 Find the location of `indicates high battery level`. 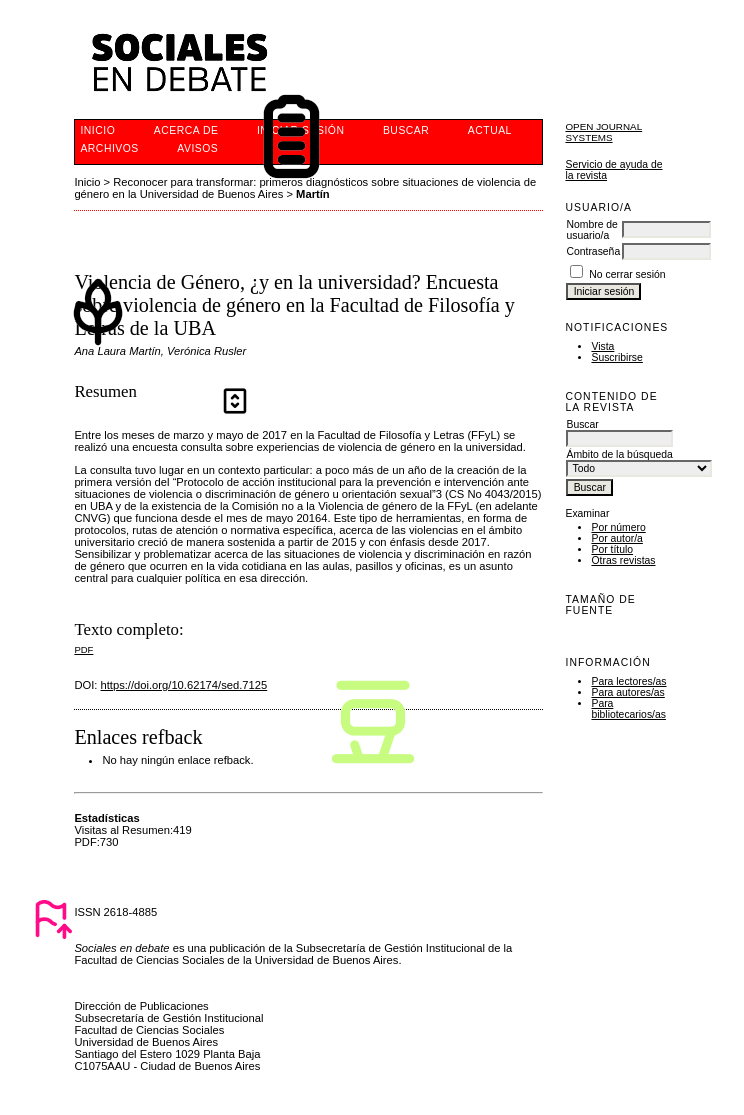

indicates high battery level is located at coordinates (291, 136).